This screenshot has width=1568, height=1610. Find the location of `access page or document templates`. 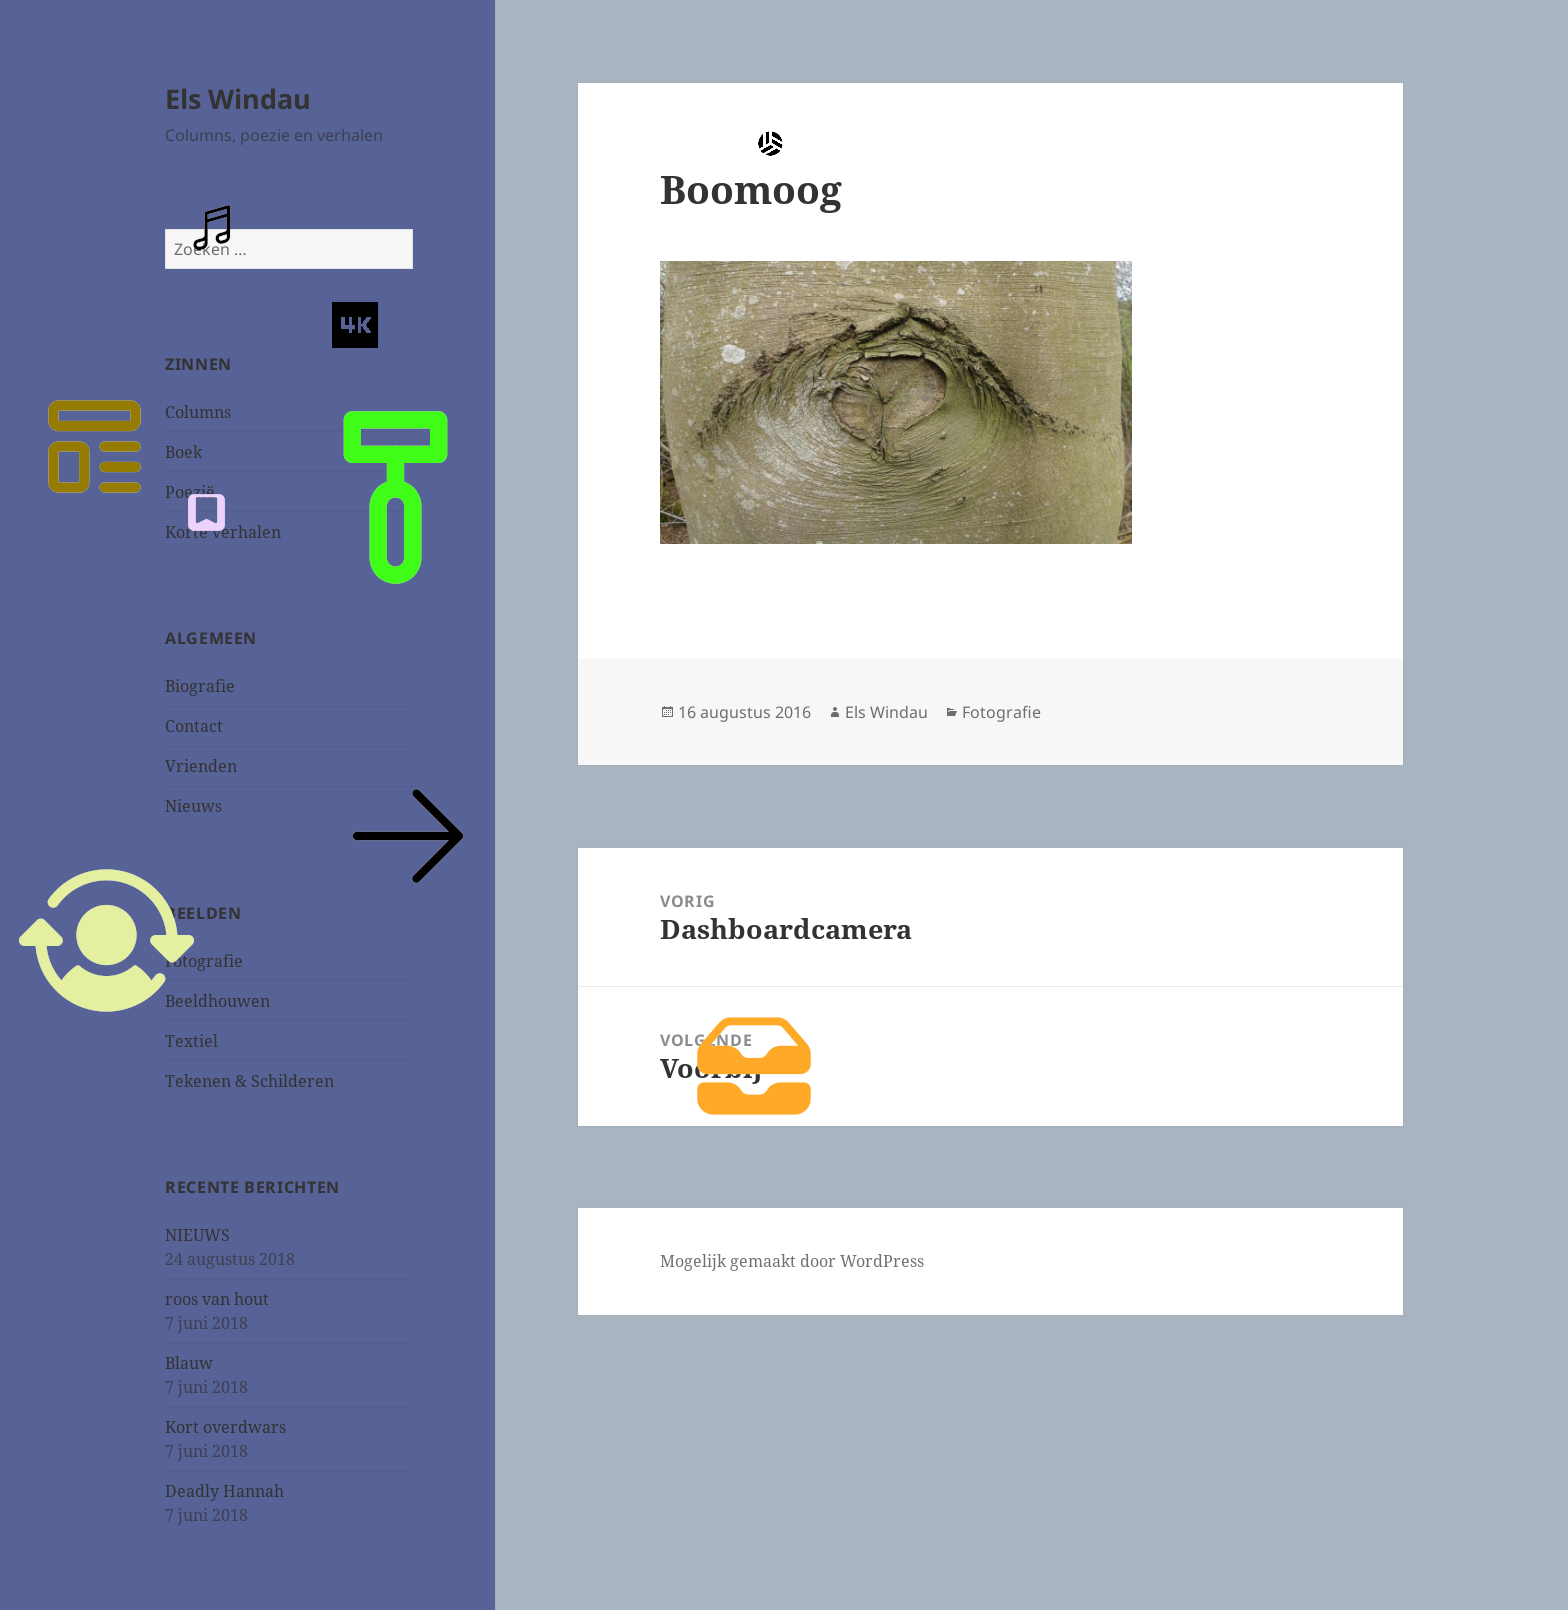

access page or document templates is located at coordinates (94, 446).